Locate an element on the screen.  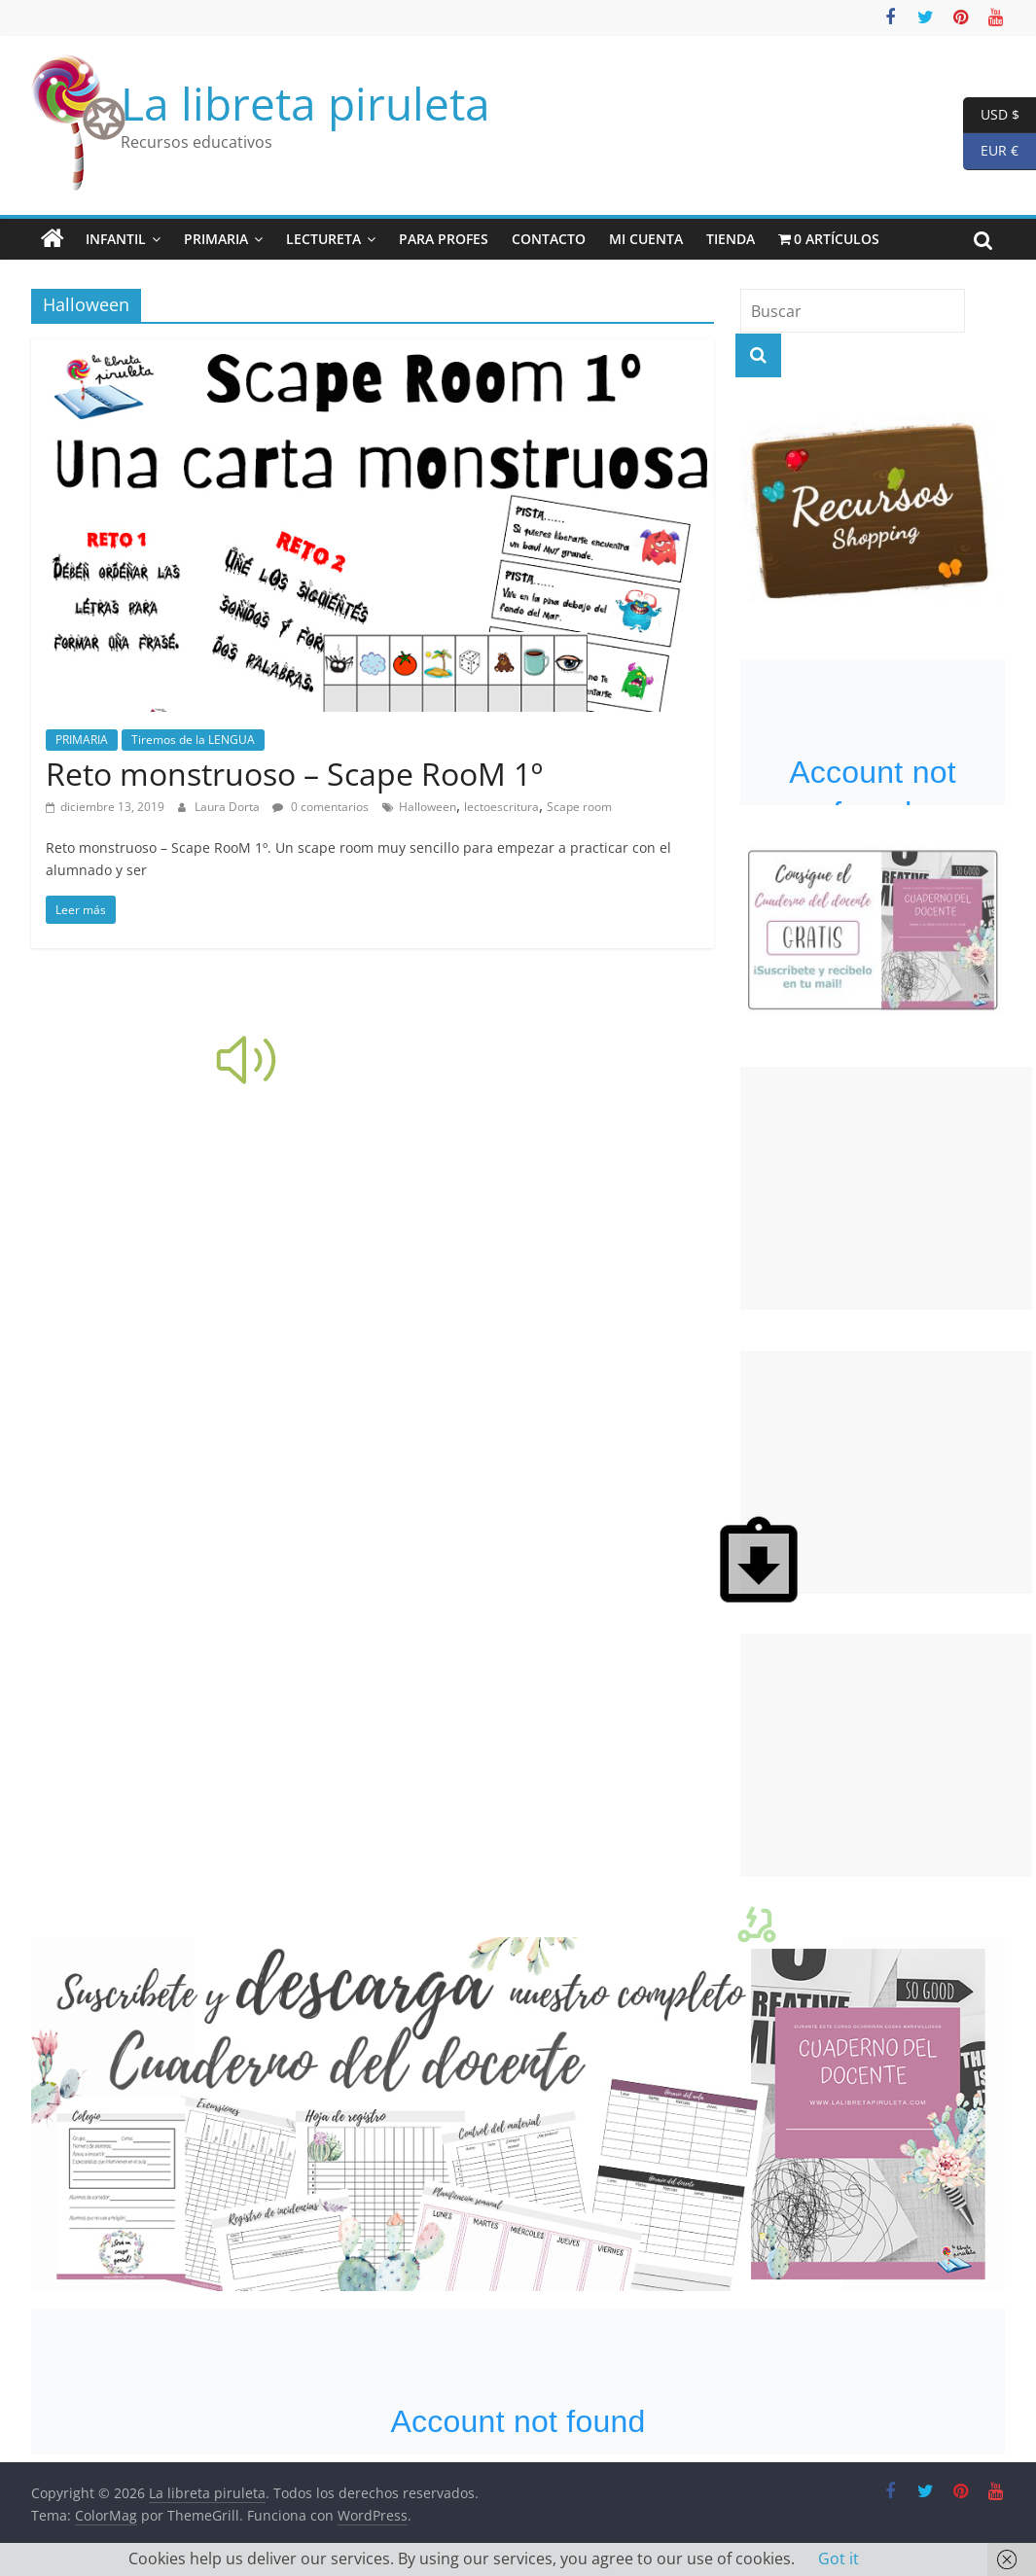
download or receive an assignment is located at coordinates (759, 1564).